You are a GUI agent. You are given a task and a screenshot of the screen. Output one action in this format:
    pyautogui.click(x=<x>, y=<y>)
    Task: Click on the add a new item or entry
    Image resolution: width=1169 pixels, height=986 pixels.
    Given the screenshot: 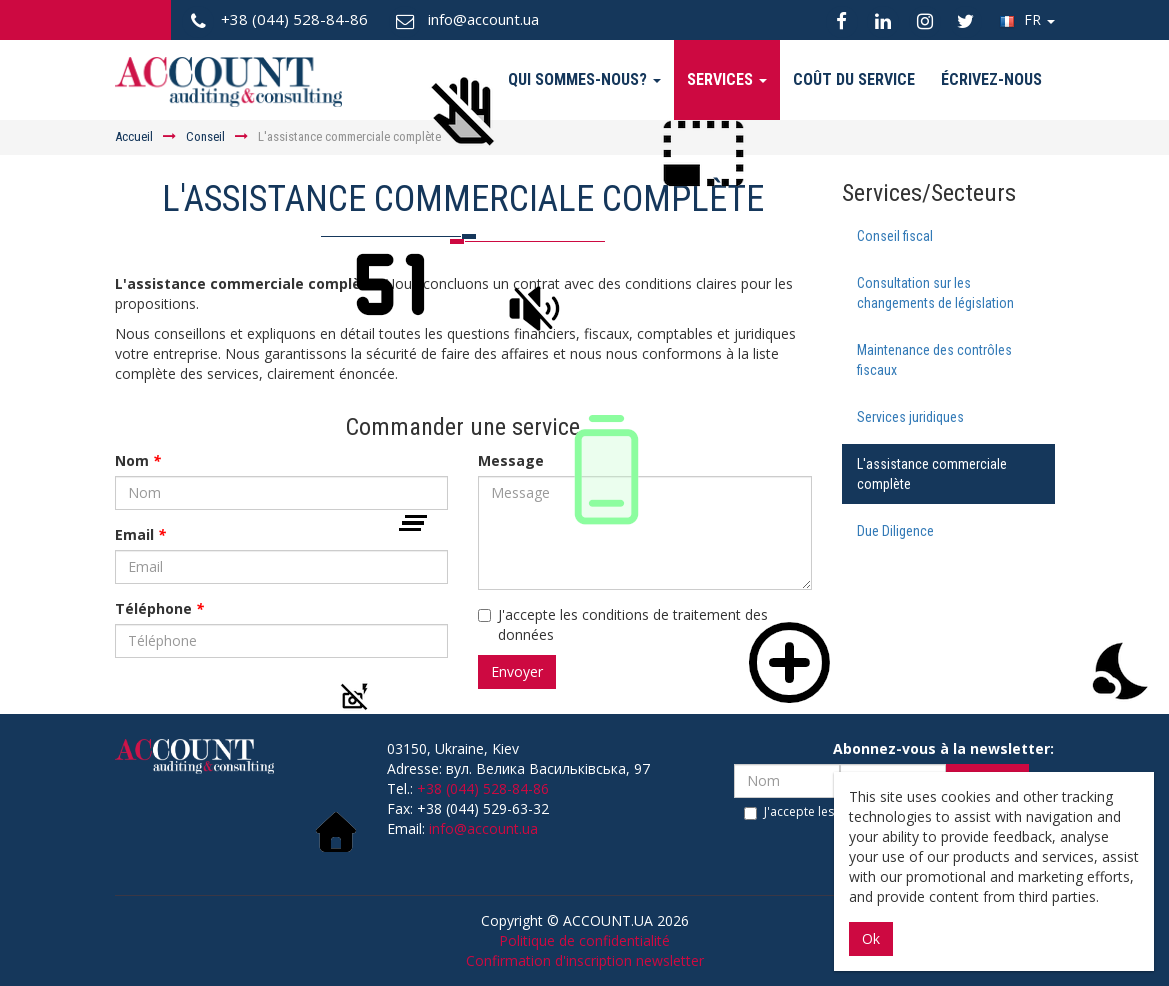 What is the action you would take?
    pyautogui.click(x=789, y=662)
    